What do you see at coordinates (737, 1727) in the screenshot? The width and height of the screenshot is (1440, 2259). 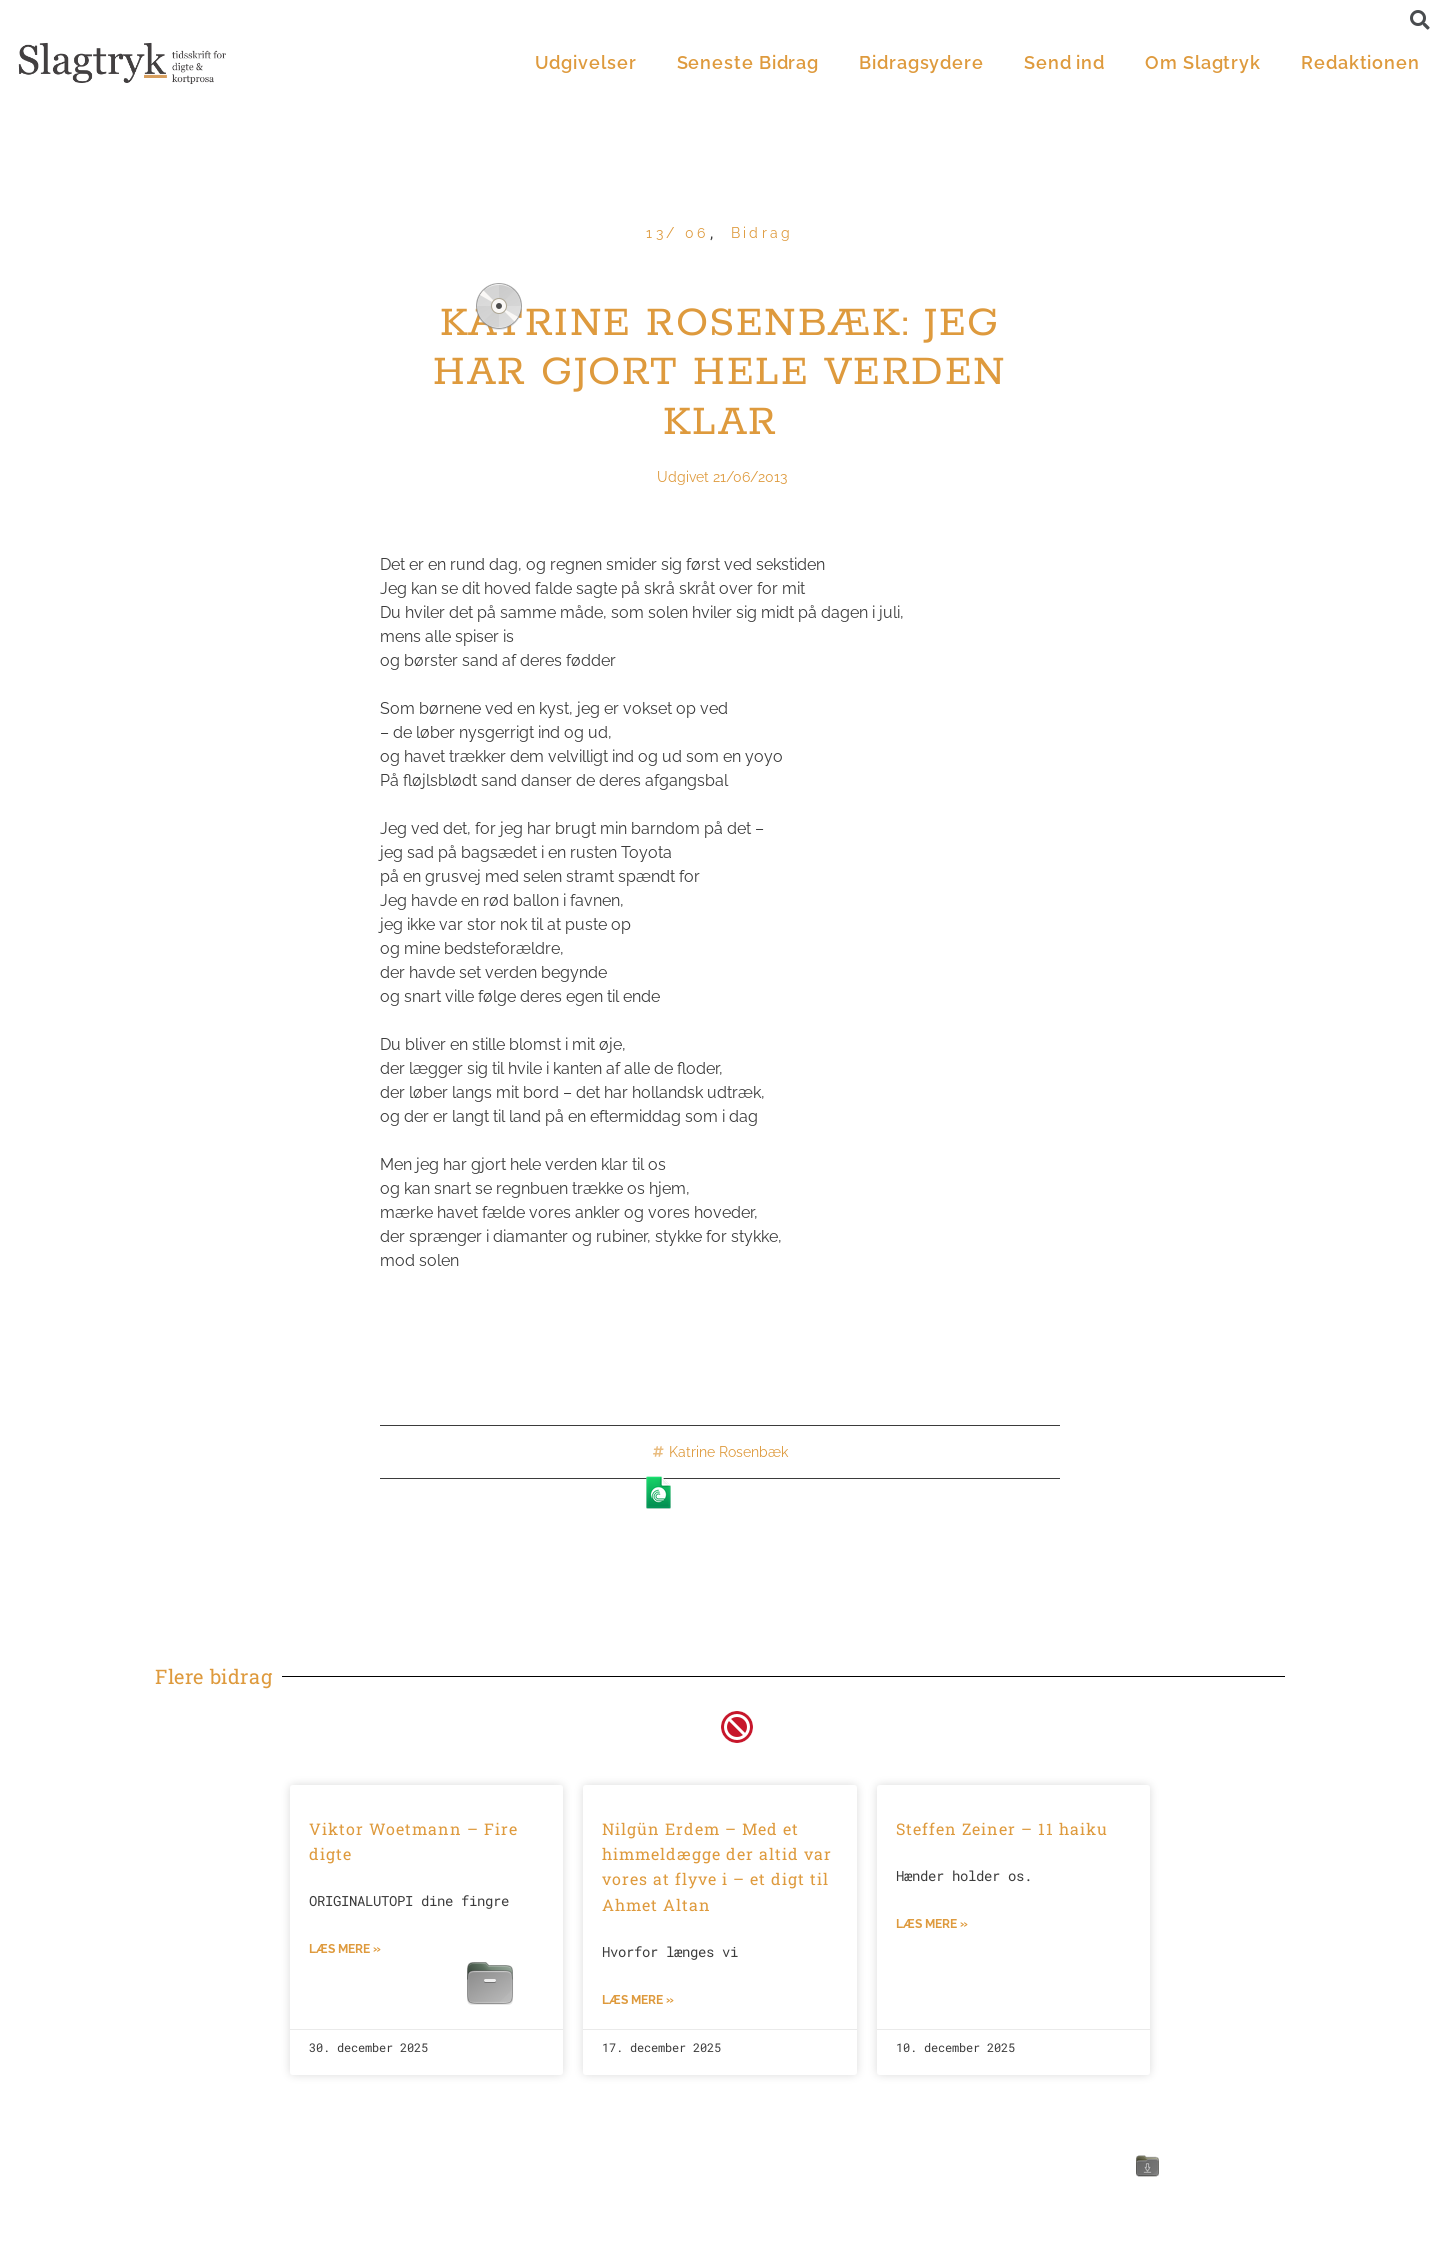 I see `delete or remove selected item` at bounding box center [737, 1727].